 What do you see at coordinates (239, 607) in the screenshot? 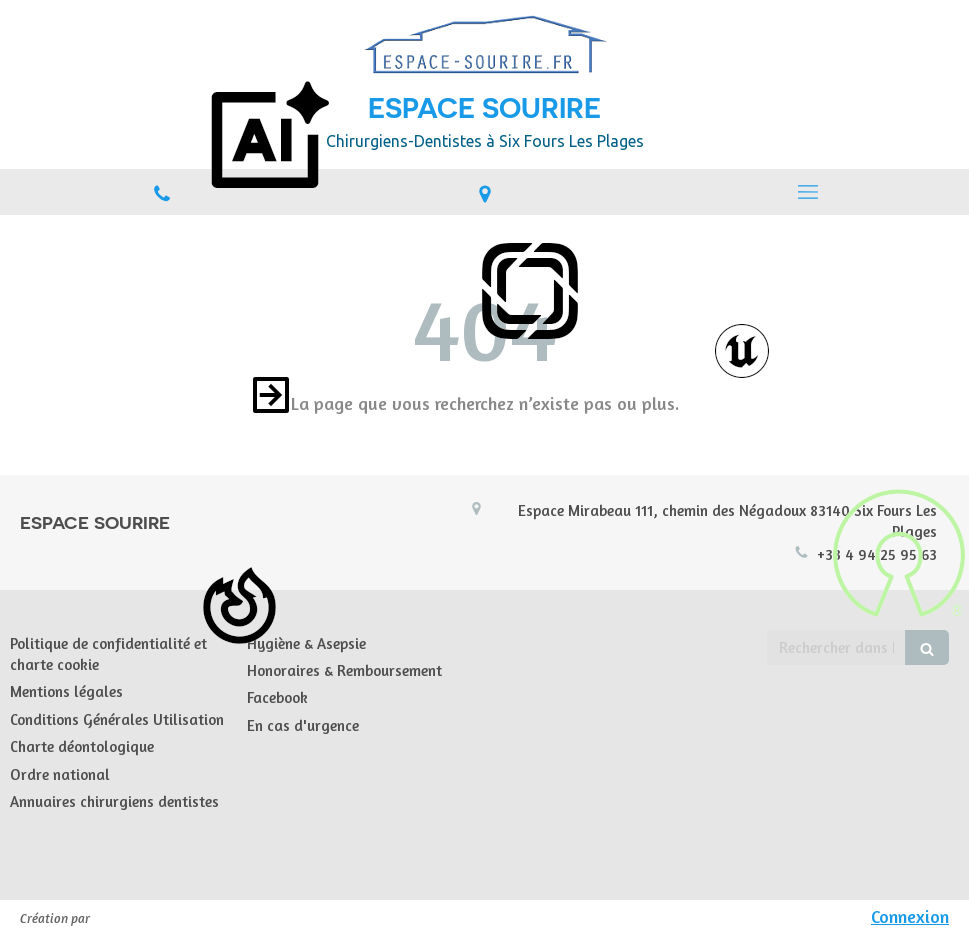
I see `open Firefox browser` at bounding box center [239, 607].